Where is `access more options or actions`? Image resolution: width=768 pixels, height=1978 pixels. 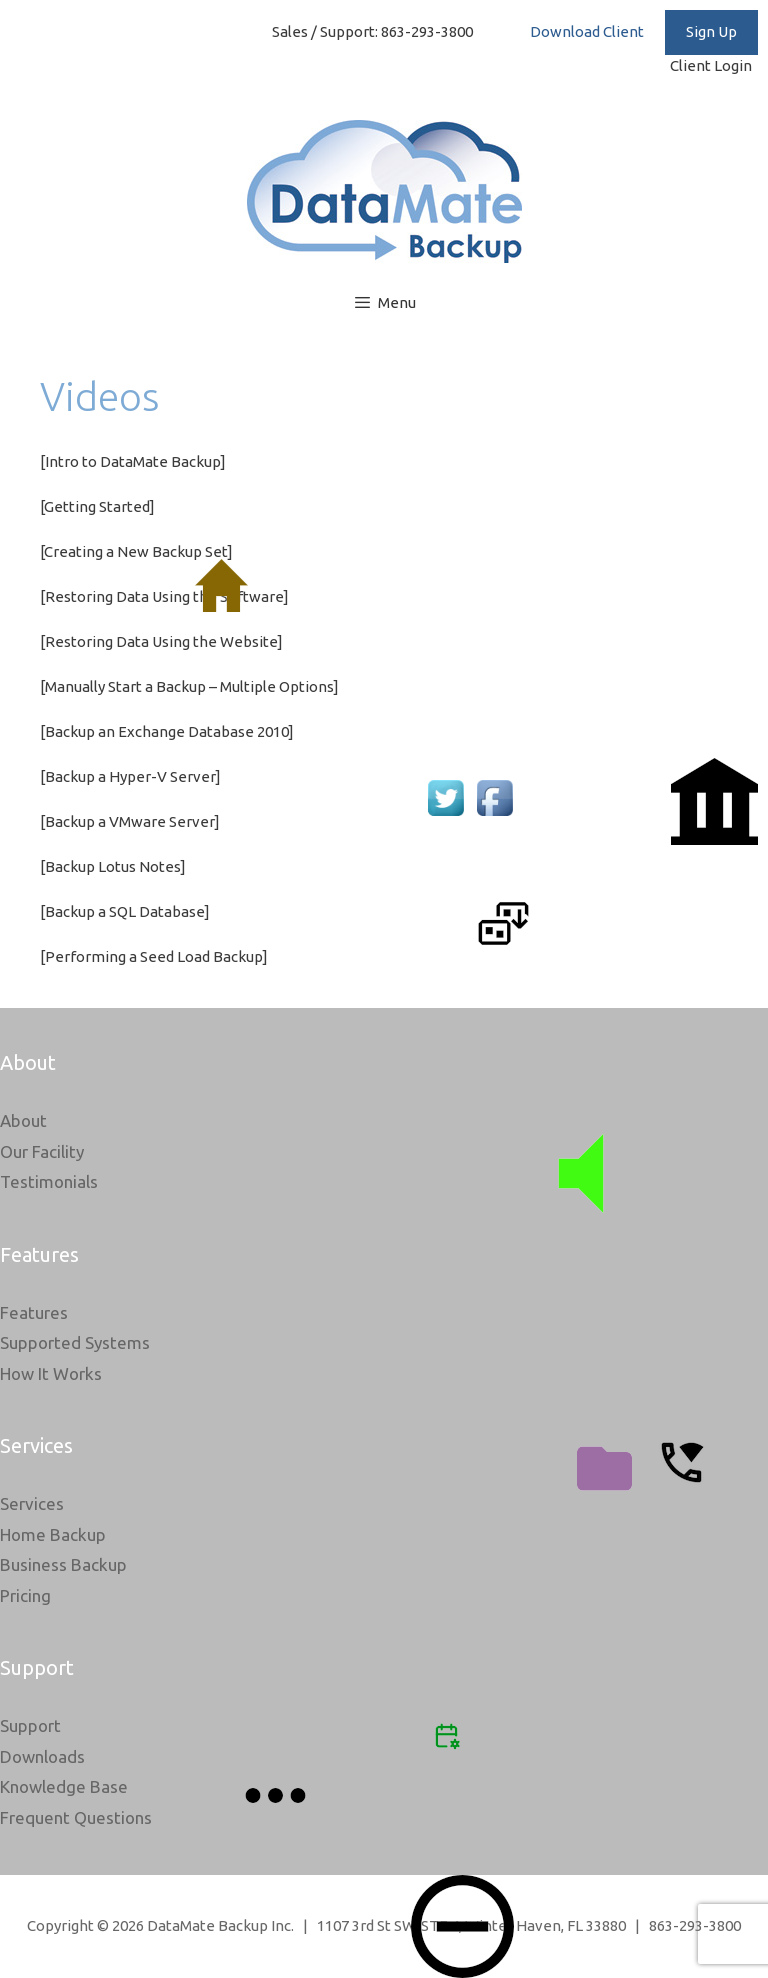 access more options or actions is located at coordinates (275, 1795).